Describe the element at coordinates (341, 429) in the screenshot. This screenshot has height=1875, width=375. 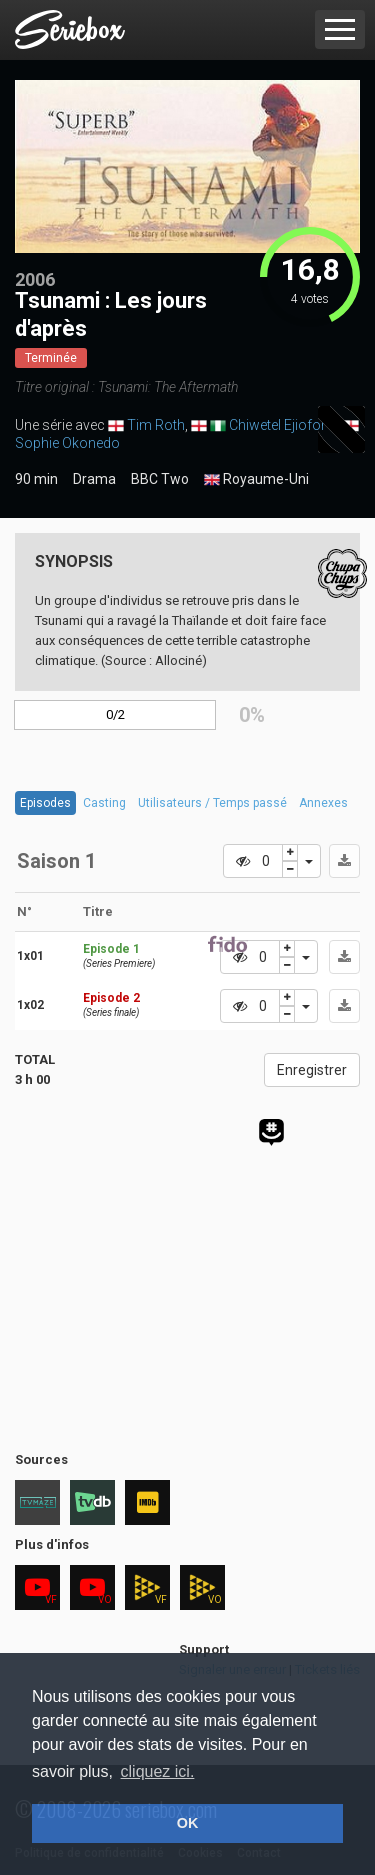
I see `open Apple News app` at that location.